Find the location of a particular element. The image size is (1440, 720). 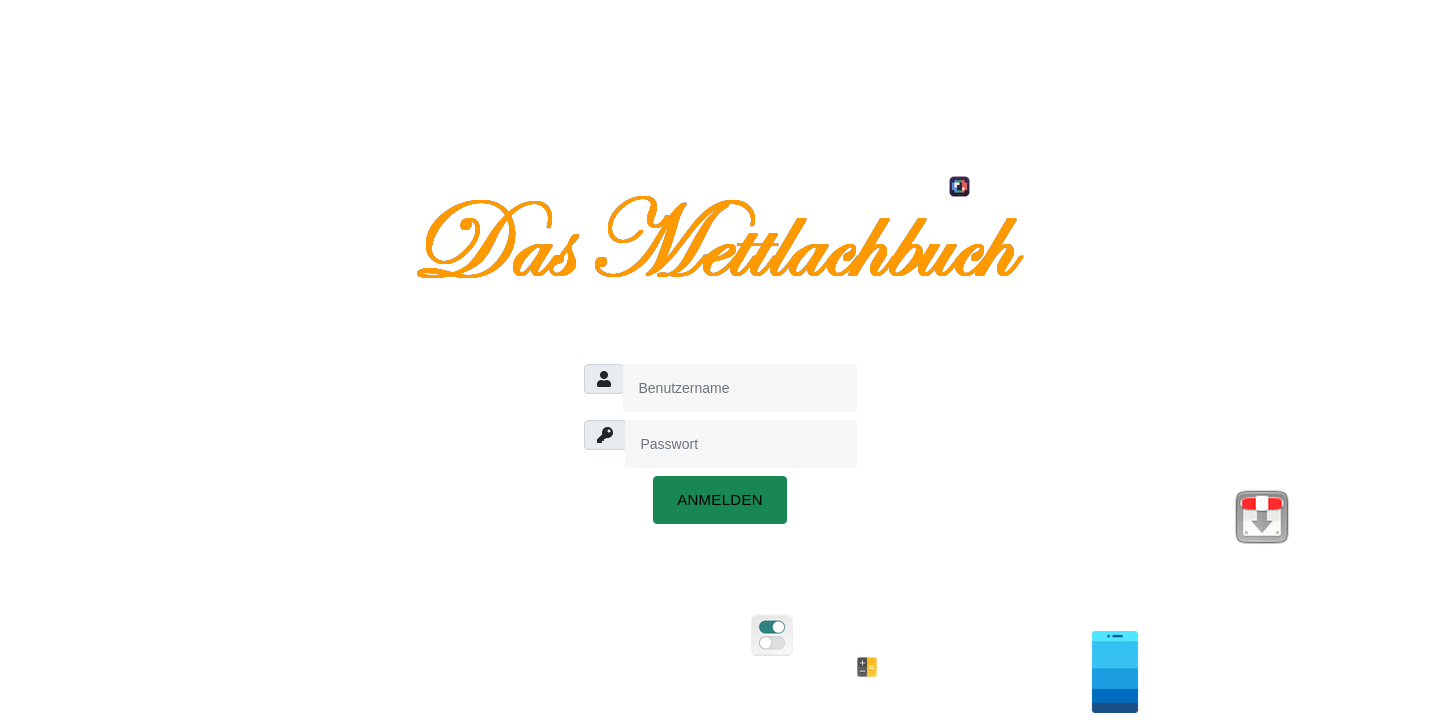

open system tweaks or settings customization is located at coordinates (772, 635).